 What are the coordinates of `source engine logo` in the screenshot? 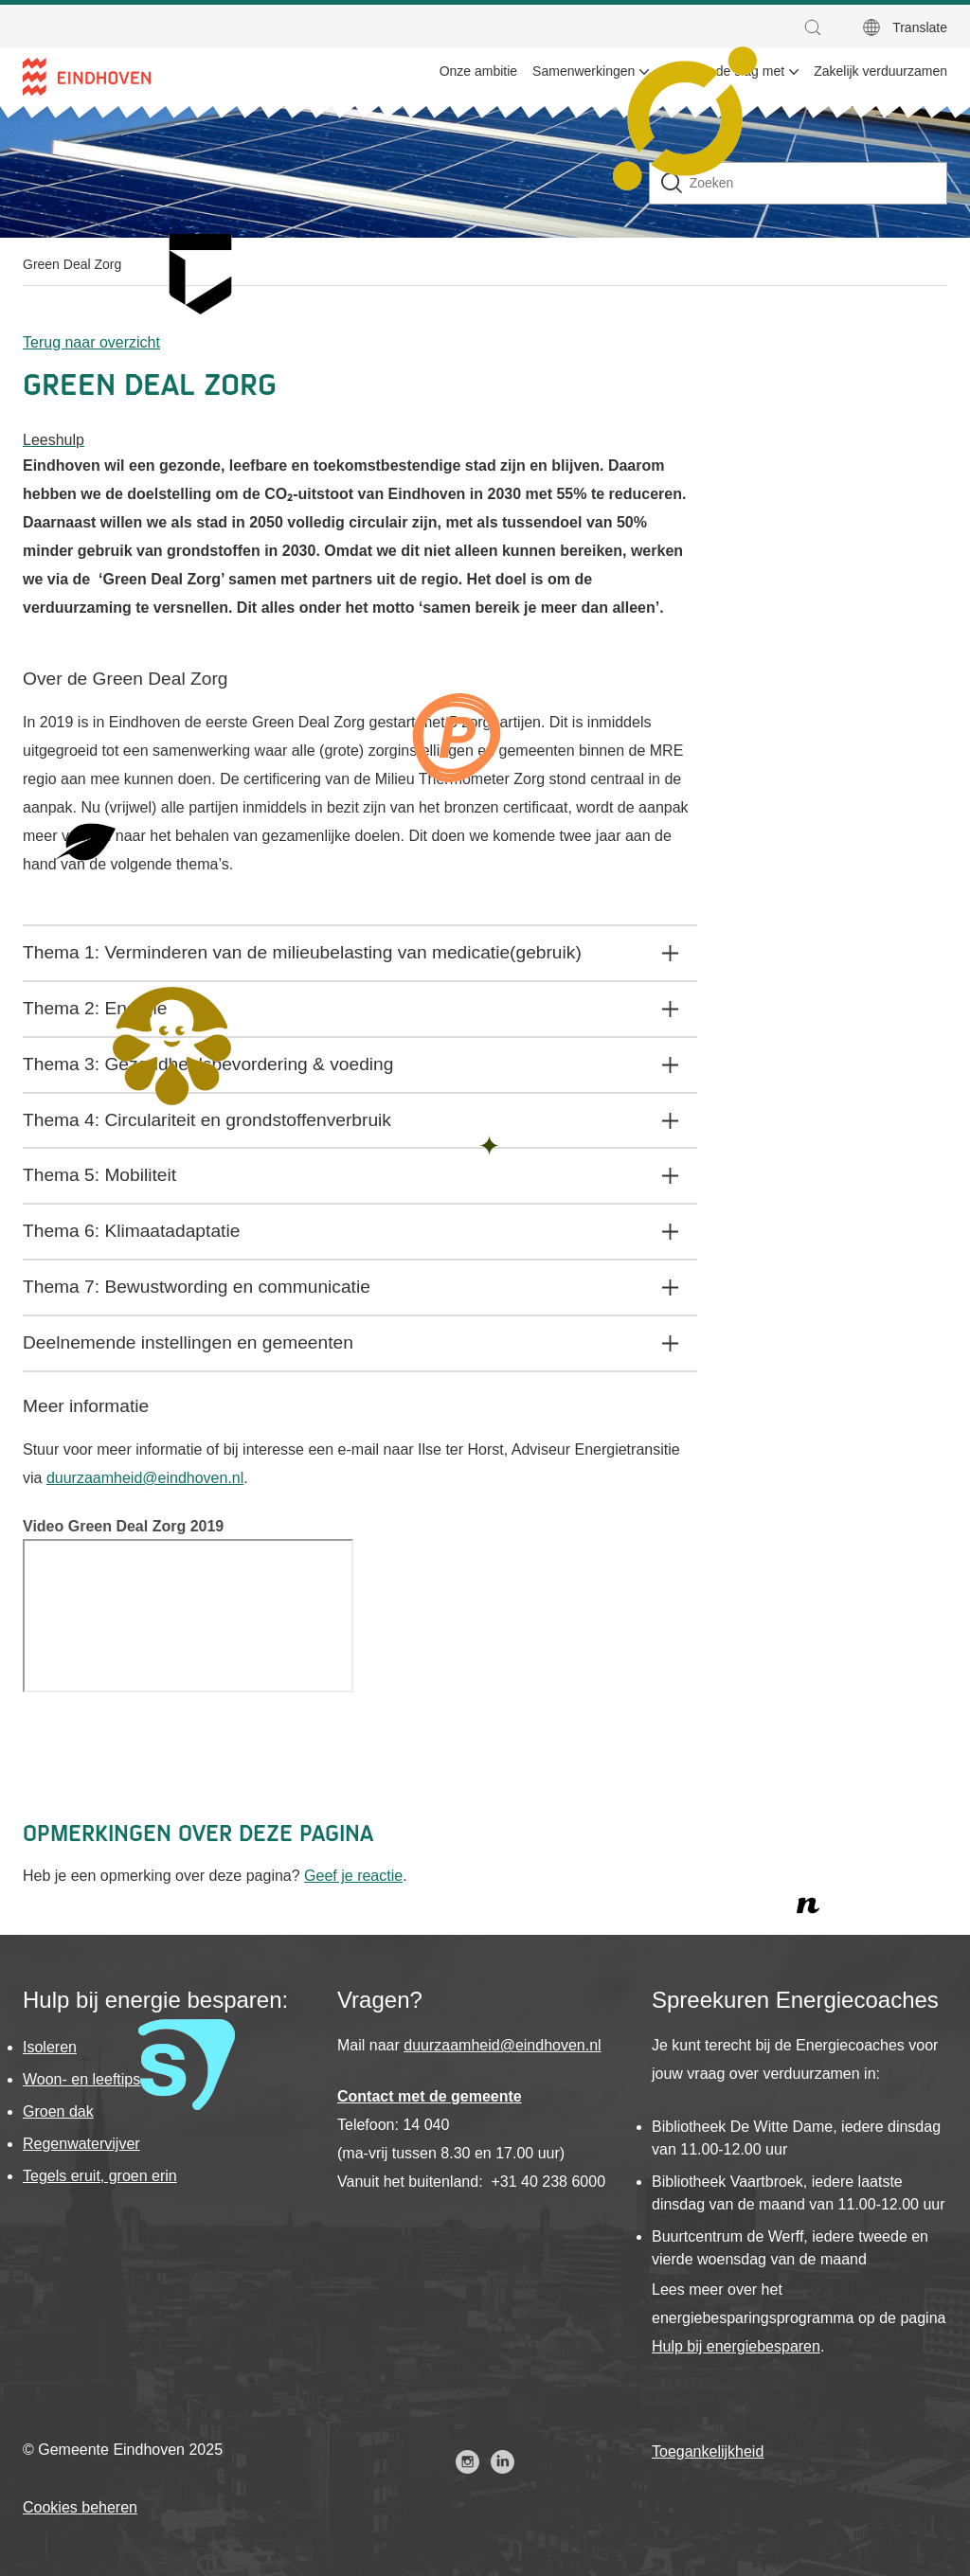 It's located at (187, 2065).